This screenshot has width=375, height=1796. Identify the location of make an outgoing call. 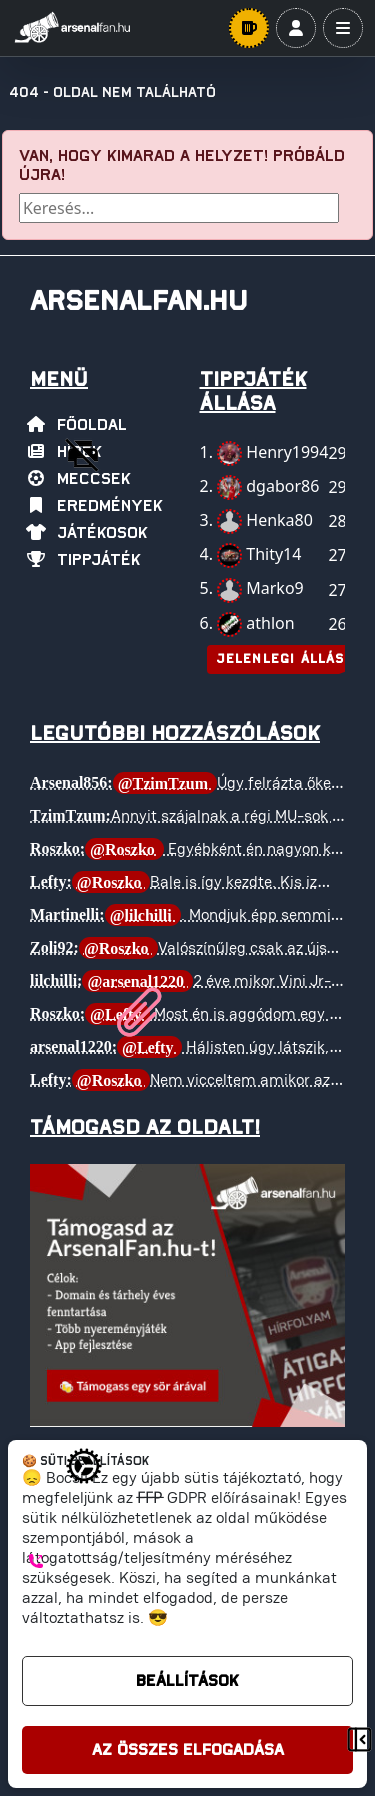
(36, 1561).